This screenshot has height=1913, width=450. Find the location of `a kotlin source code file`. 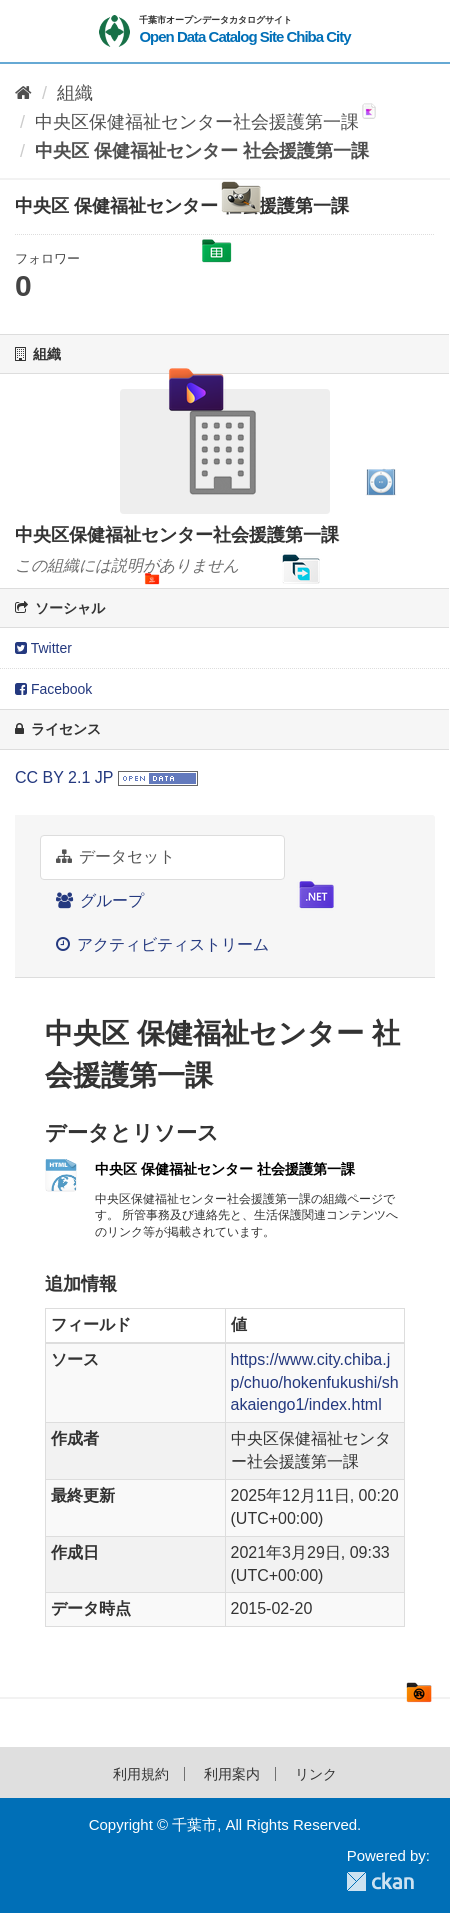

a kotlin source code file is located at coordinates (369, 111).